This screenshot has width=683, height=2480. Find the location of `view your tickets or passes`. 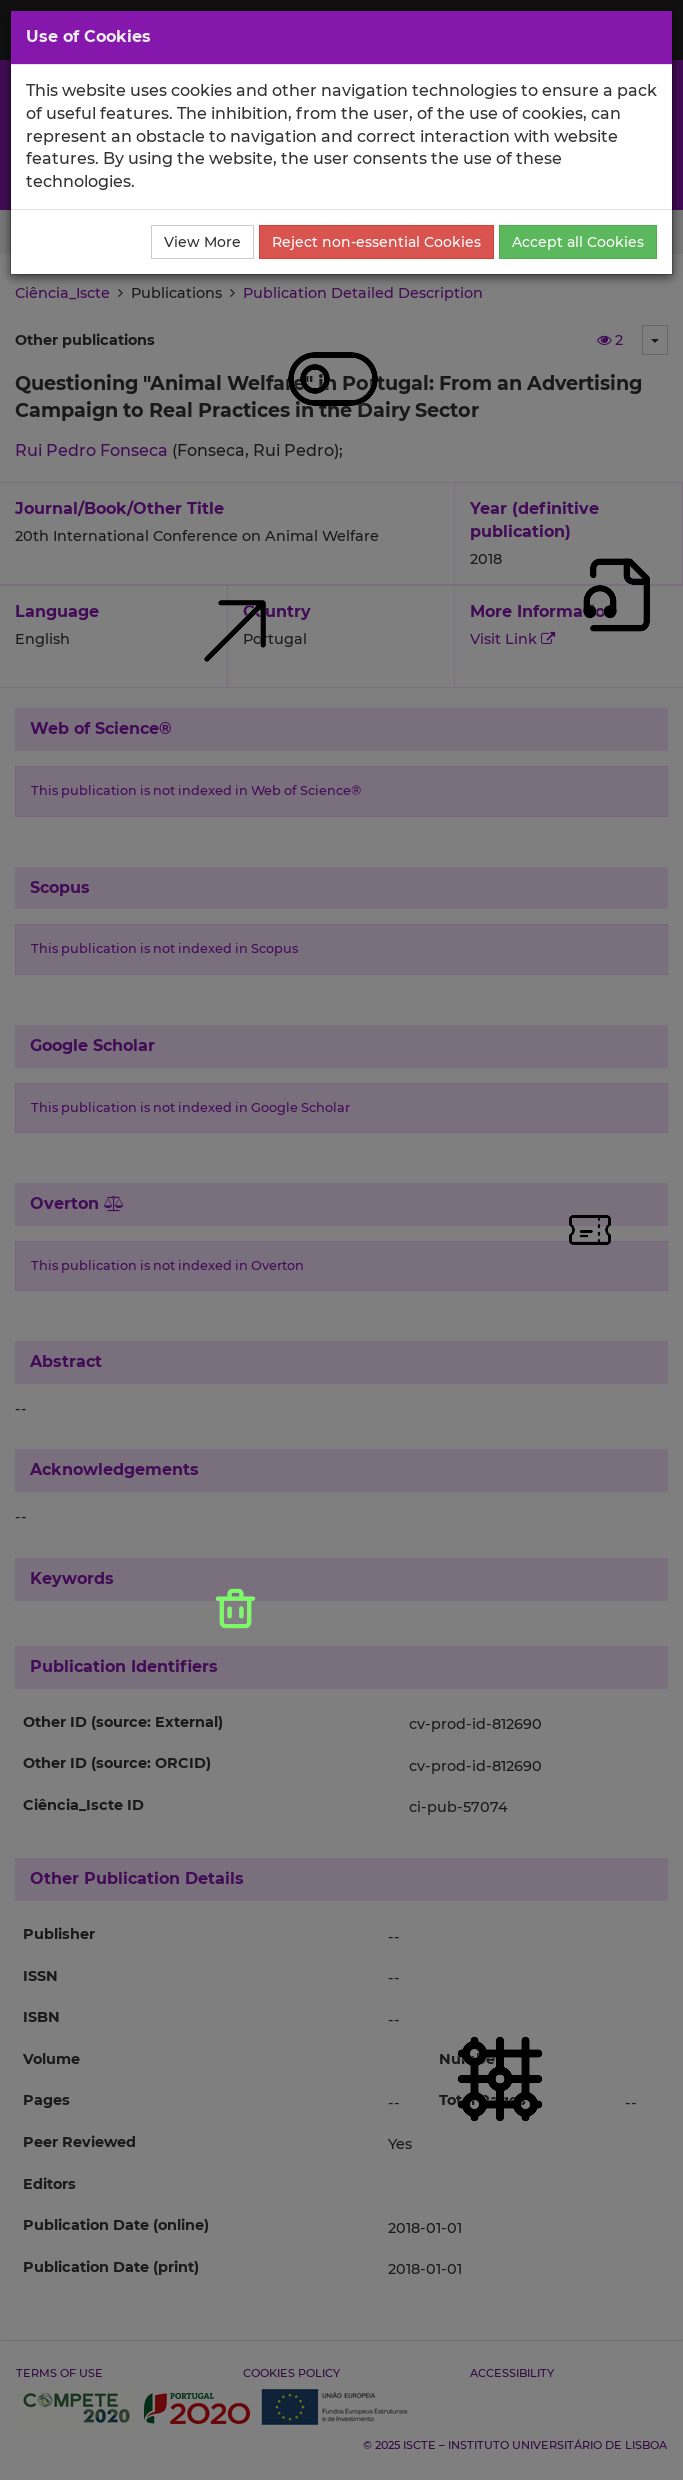

view your tickets or passes is located at coordinates (590, 1230).